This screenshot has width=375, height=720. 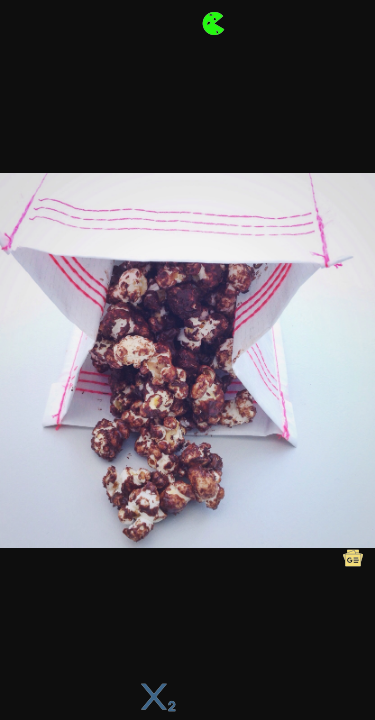 I want to click on format text as subscript, so click(x=156, y=697).